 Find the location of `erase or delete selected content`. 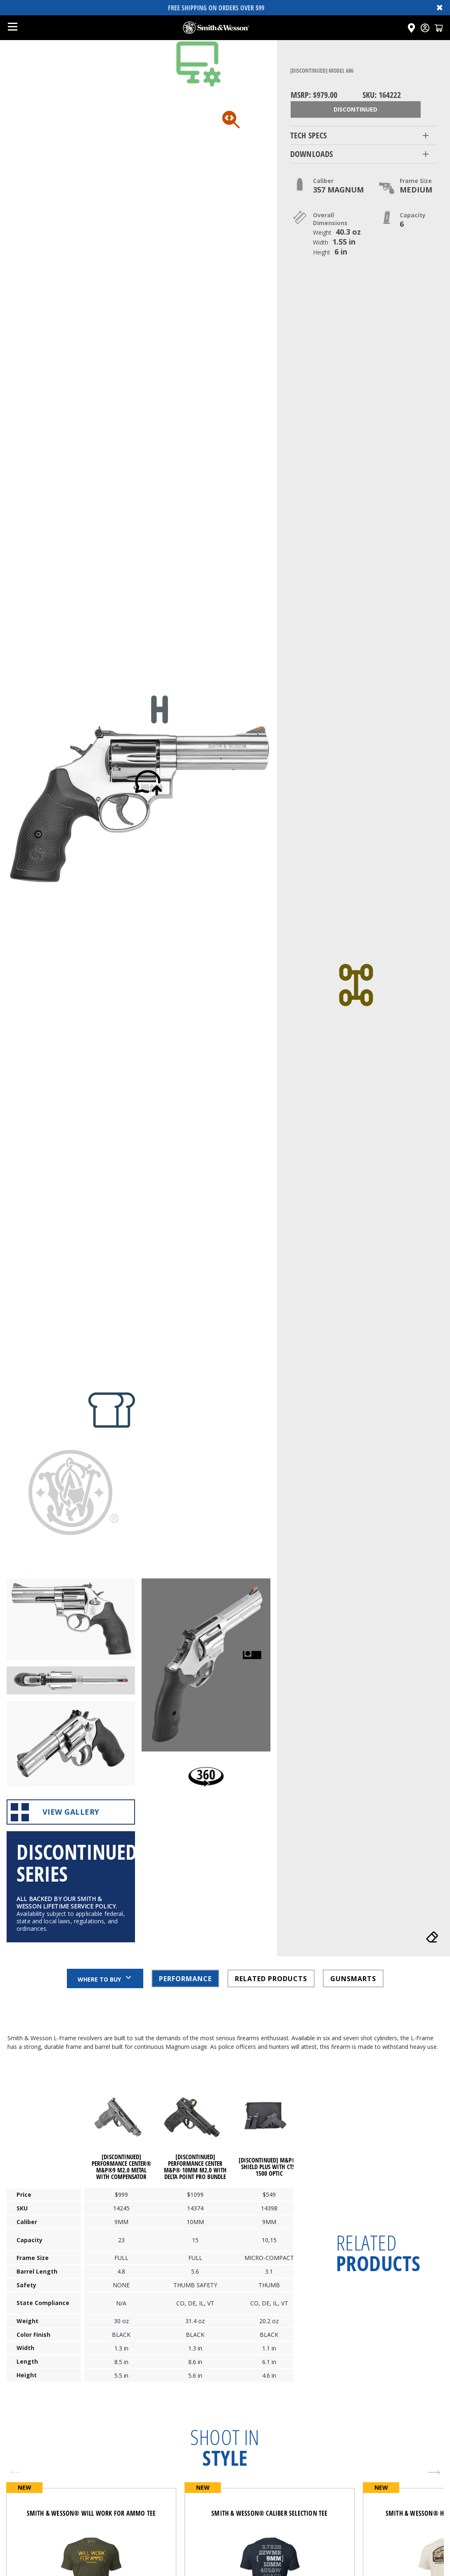

erase or delete selected content is located at coordinates (432, 1937).